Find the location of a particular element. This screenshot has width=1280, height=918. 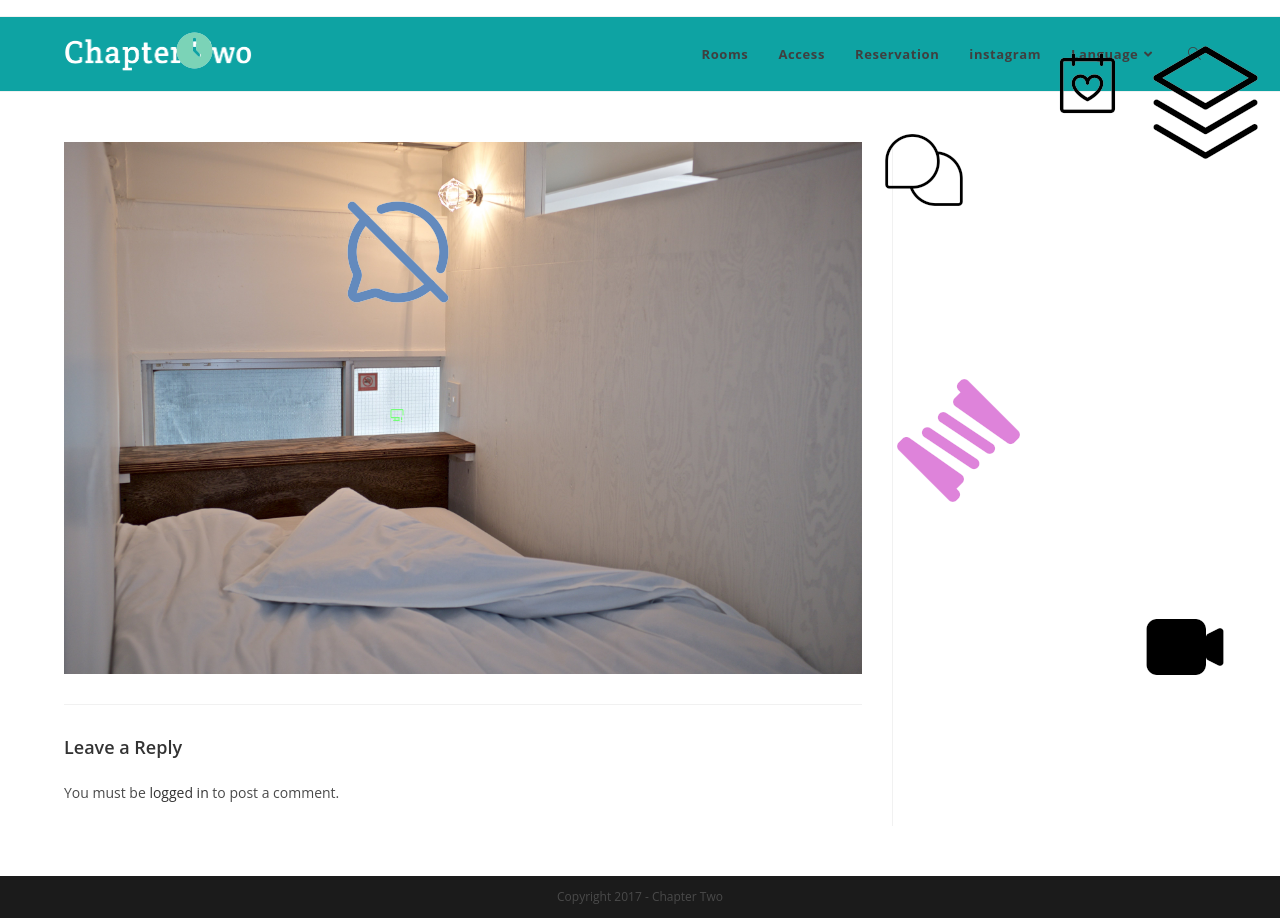

open chat or messaging is located at coordinates (924, 170).